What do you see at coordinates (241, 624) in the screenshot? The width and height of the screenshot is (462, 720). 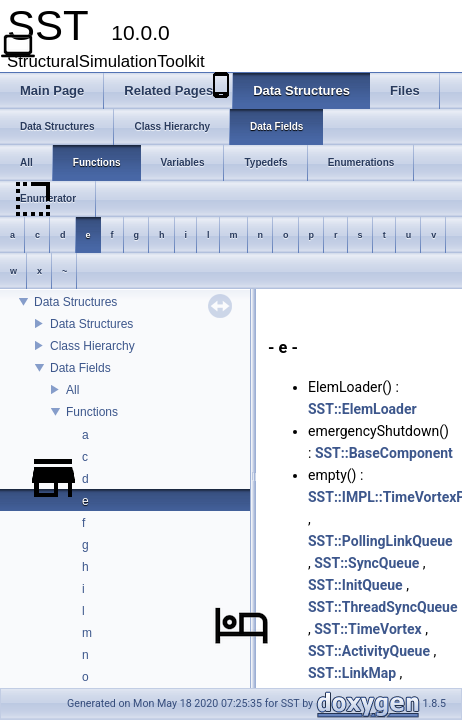 I see `find nearby hotels or accommodation` at bounding box center [241, 624].